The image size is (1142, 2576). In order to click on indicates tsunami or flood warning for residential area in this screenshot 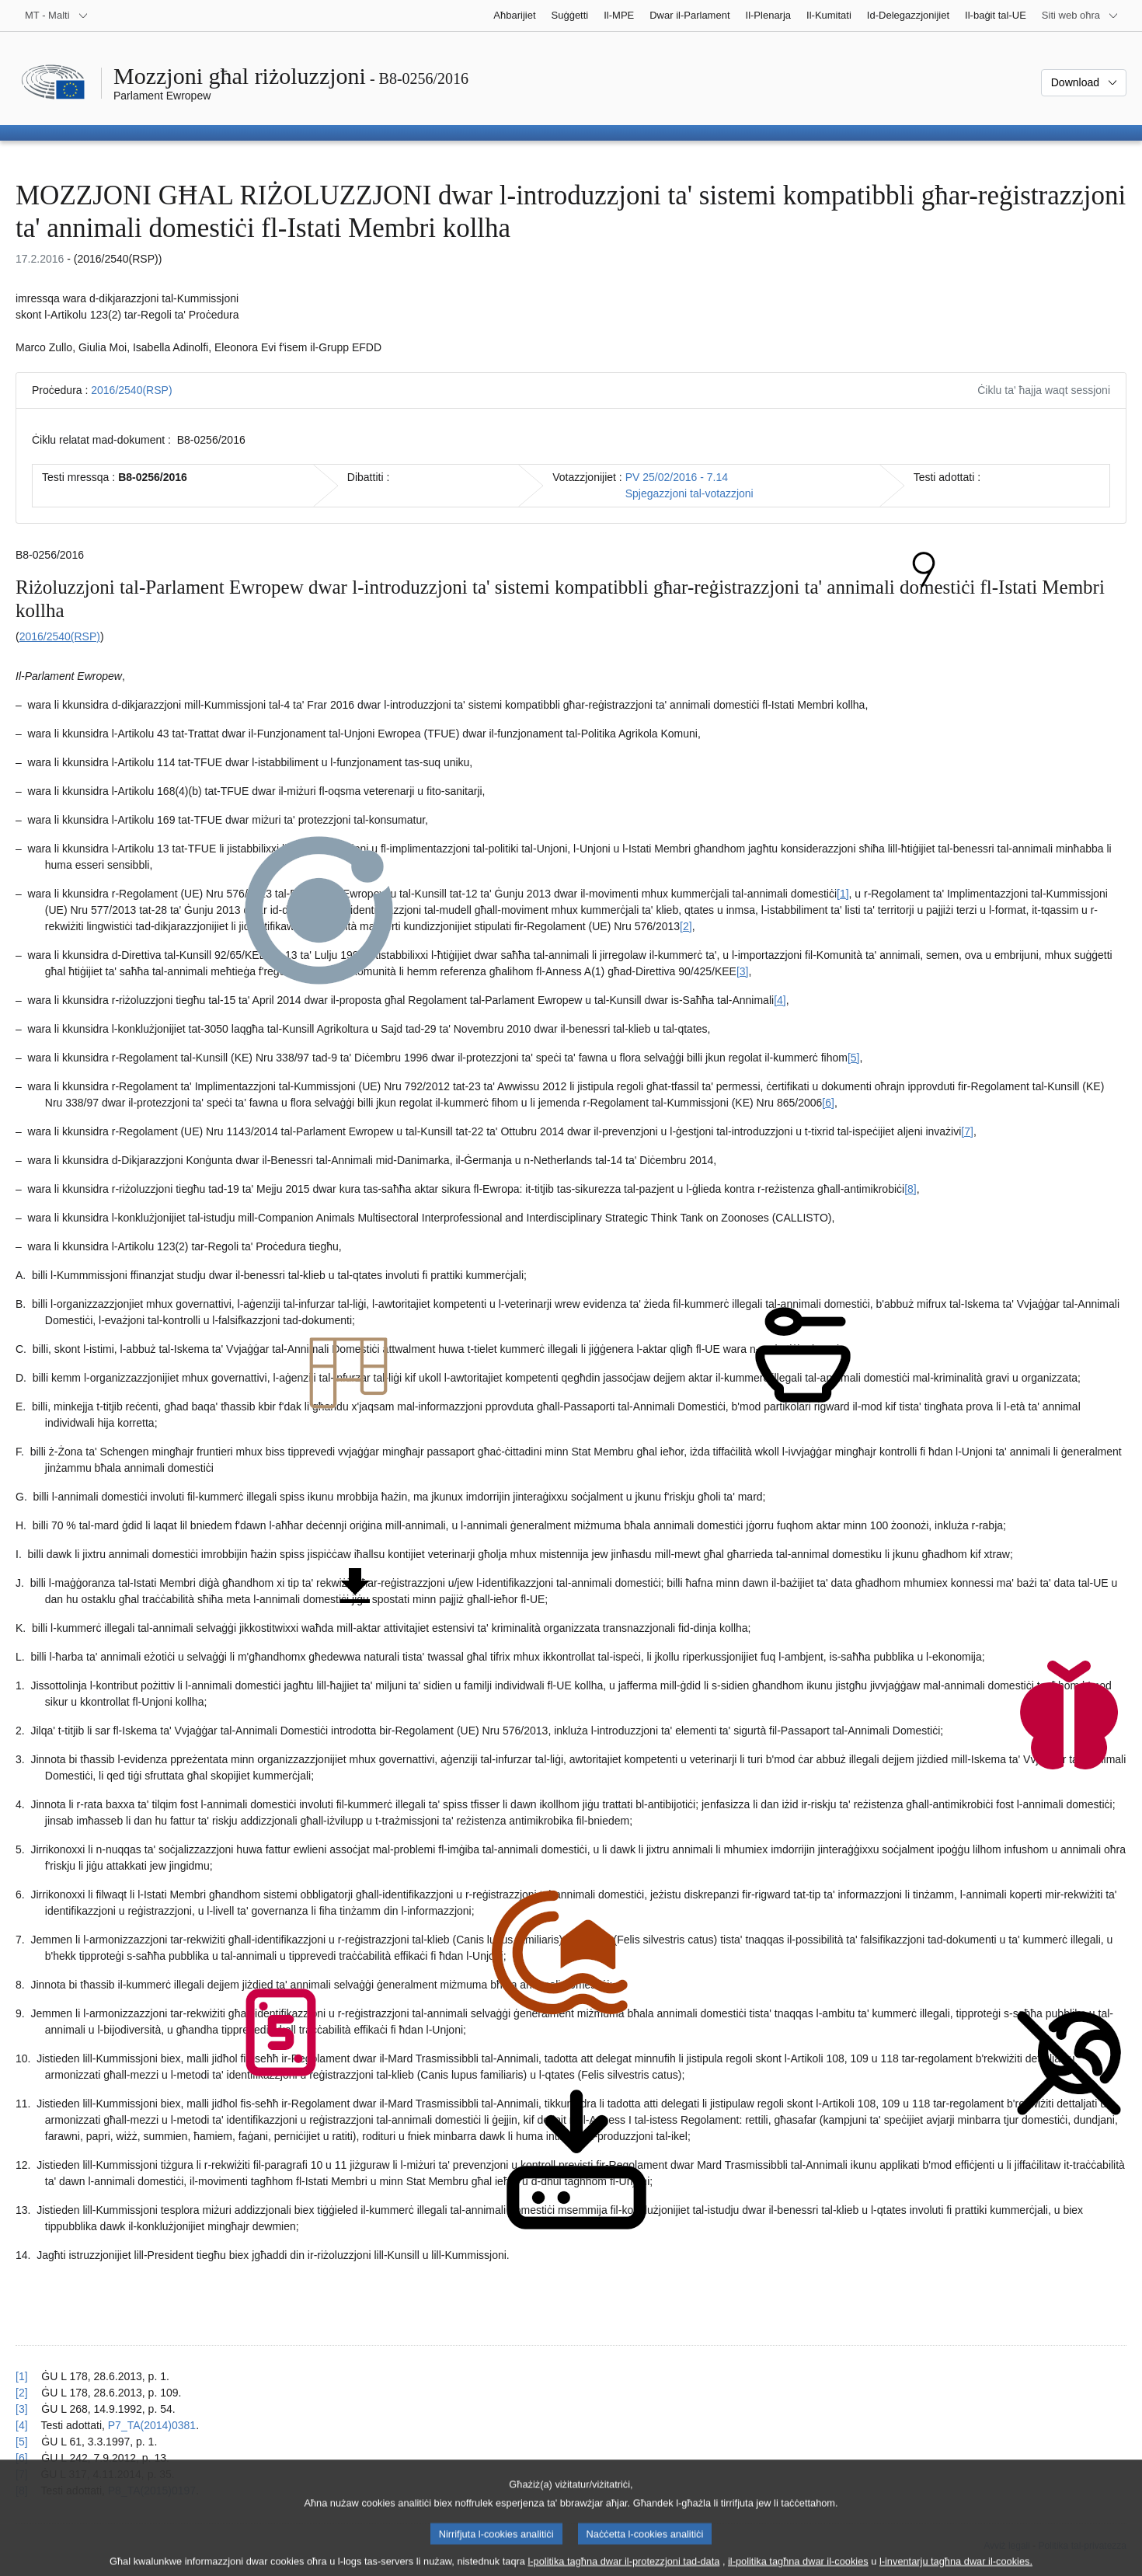, I will do `click(560, 1952)`.